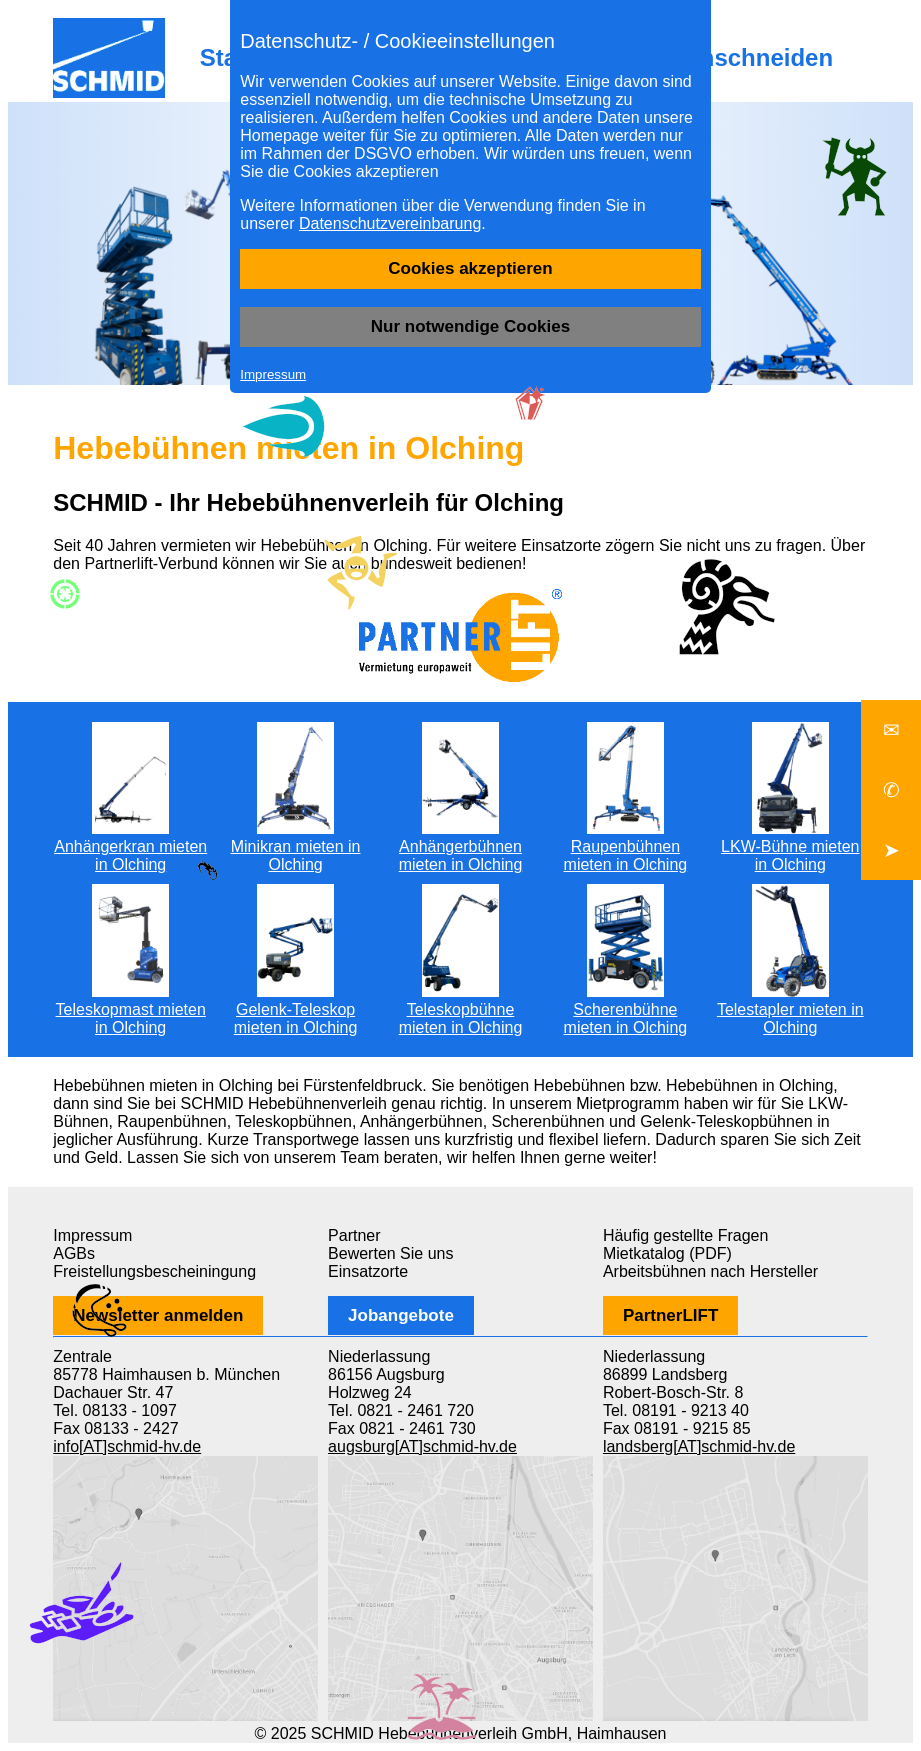 This screenshot has width=921, height=1751. Describe the element at coordinates (441, 1706) in the screenshot. I see `navigate to island or beach location` at that location.